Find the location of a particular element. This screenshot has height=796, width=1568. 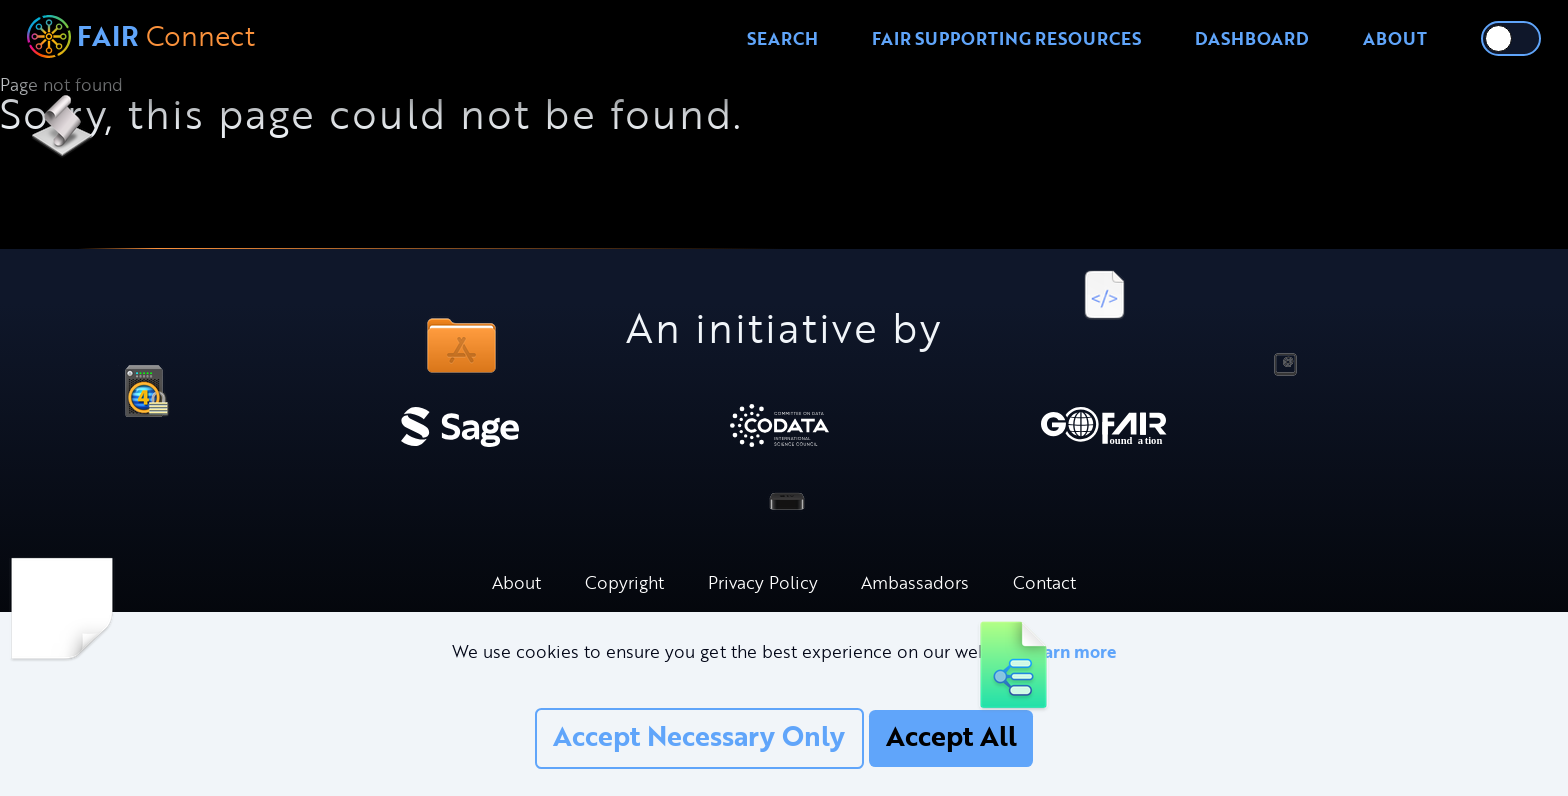

minder mind-mapping file type is located at coordinates (1013, 666).